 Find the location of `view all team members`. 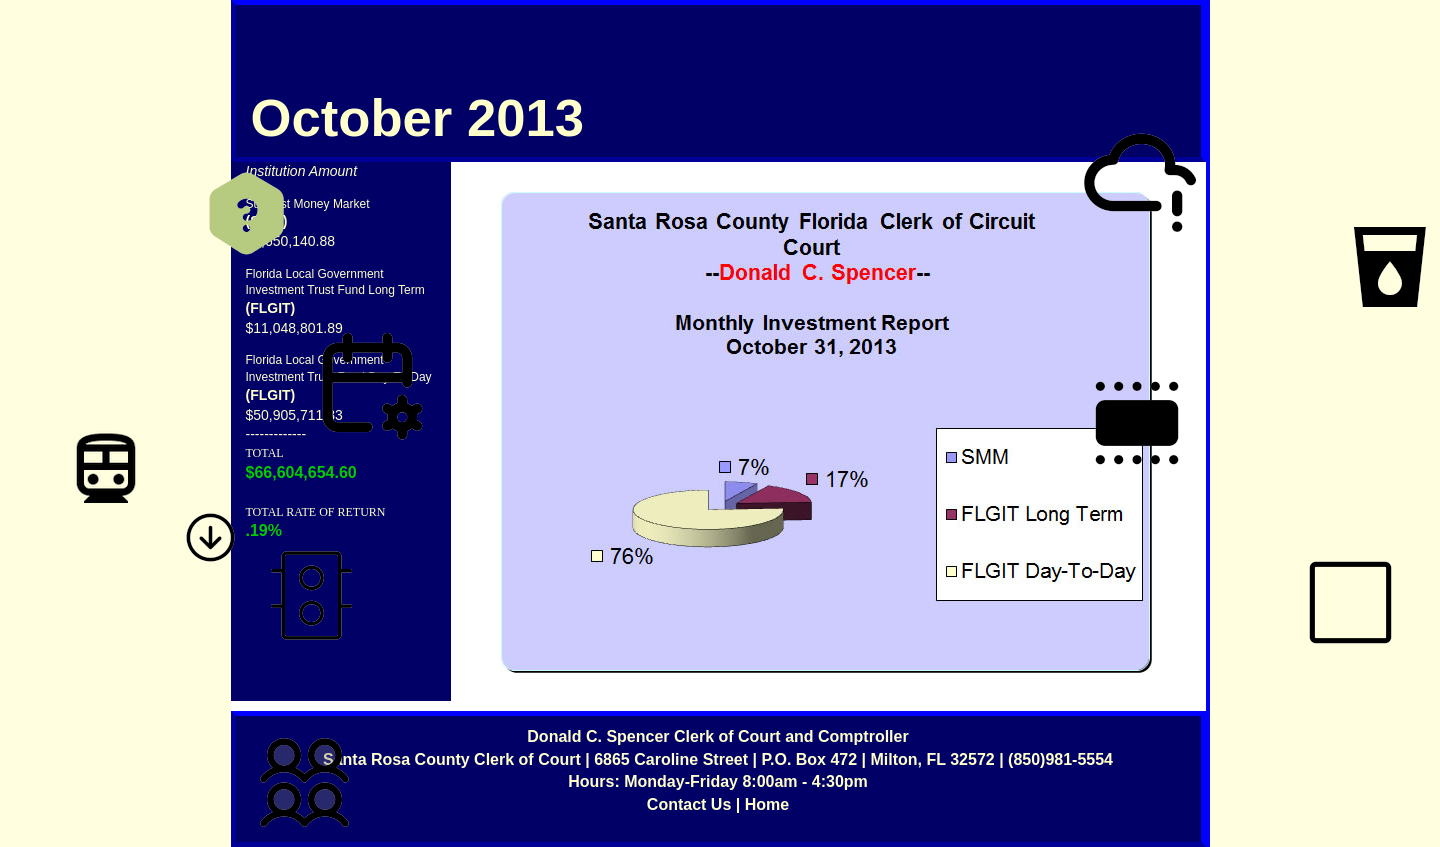

view all team members is located at coordinates (304, 782).